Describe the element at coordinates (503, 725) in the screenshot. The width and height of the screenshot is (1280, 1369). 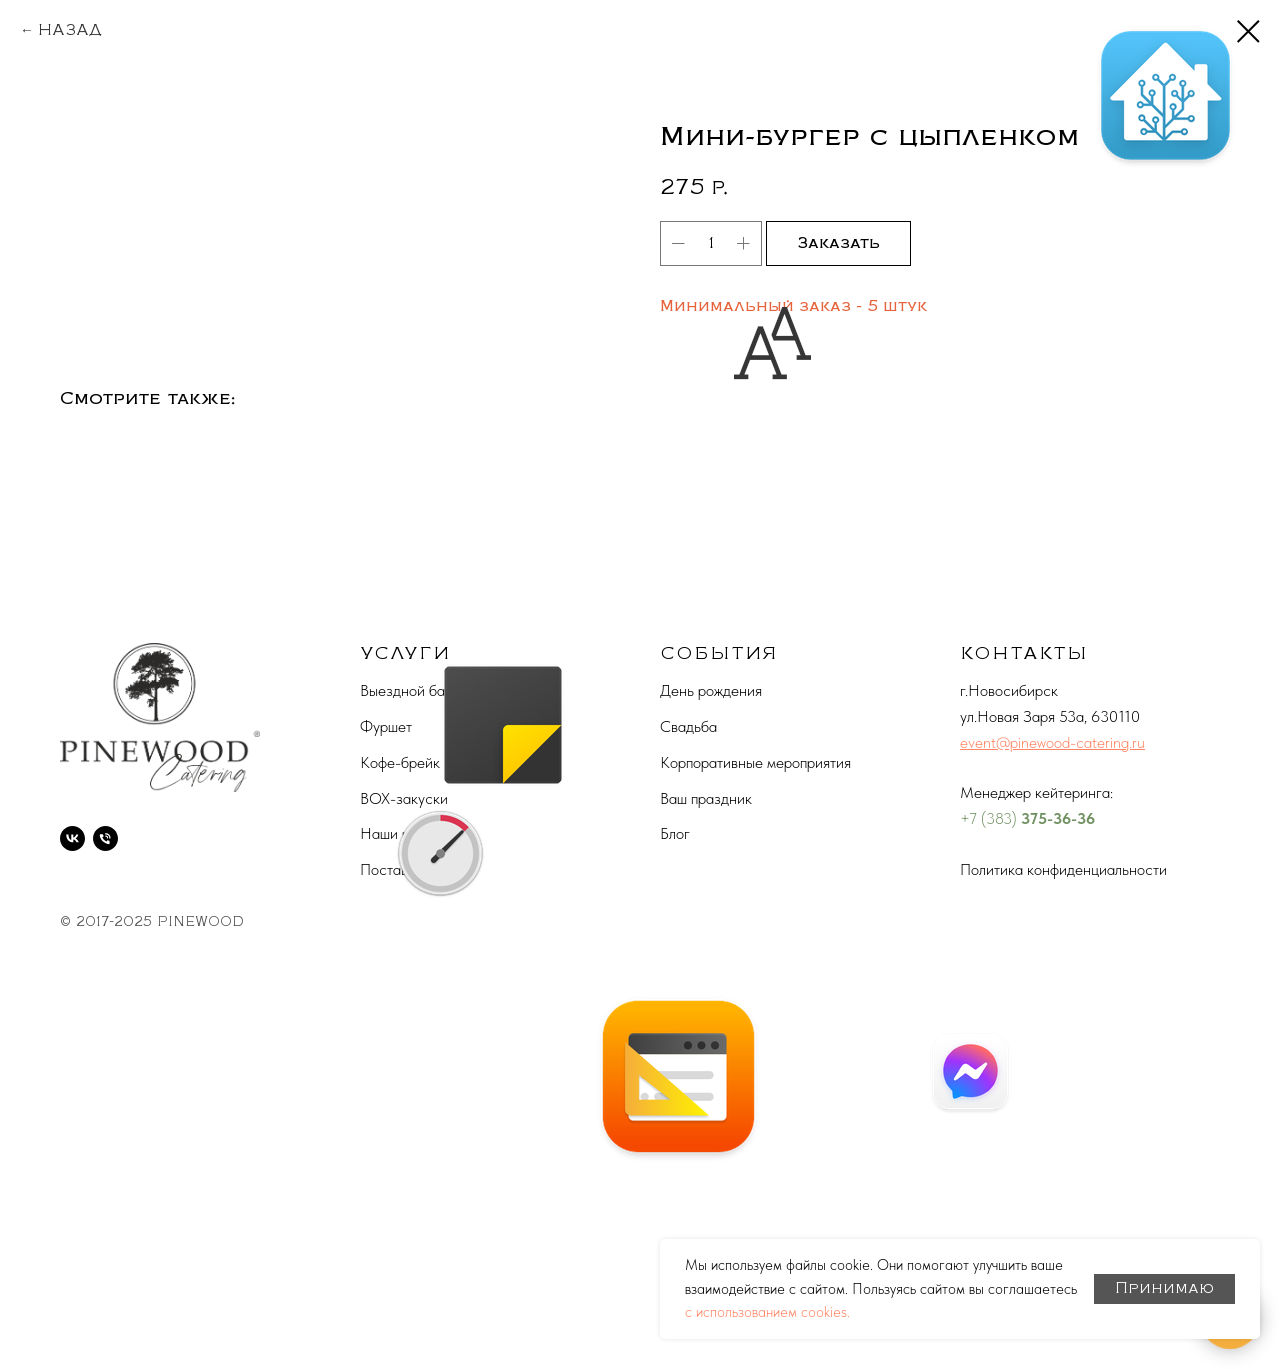
I see `open sticky notes app` at that location.